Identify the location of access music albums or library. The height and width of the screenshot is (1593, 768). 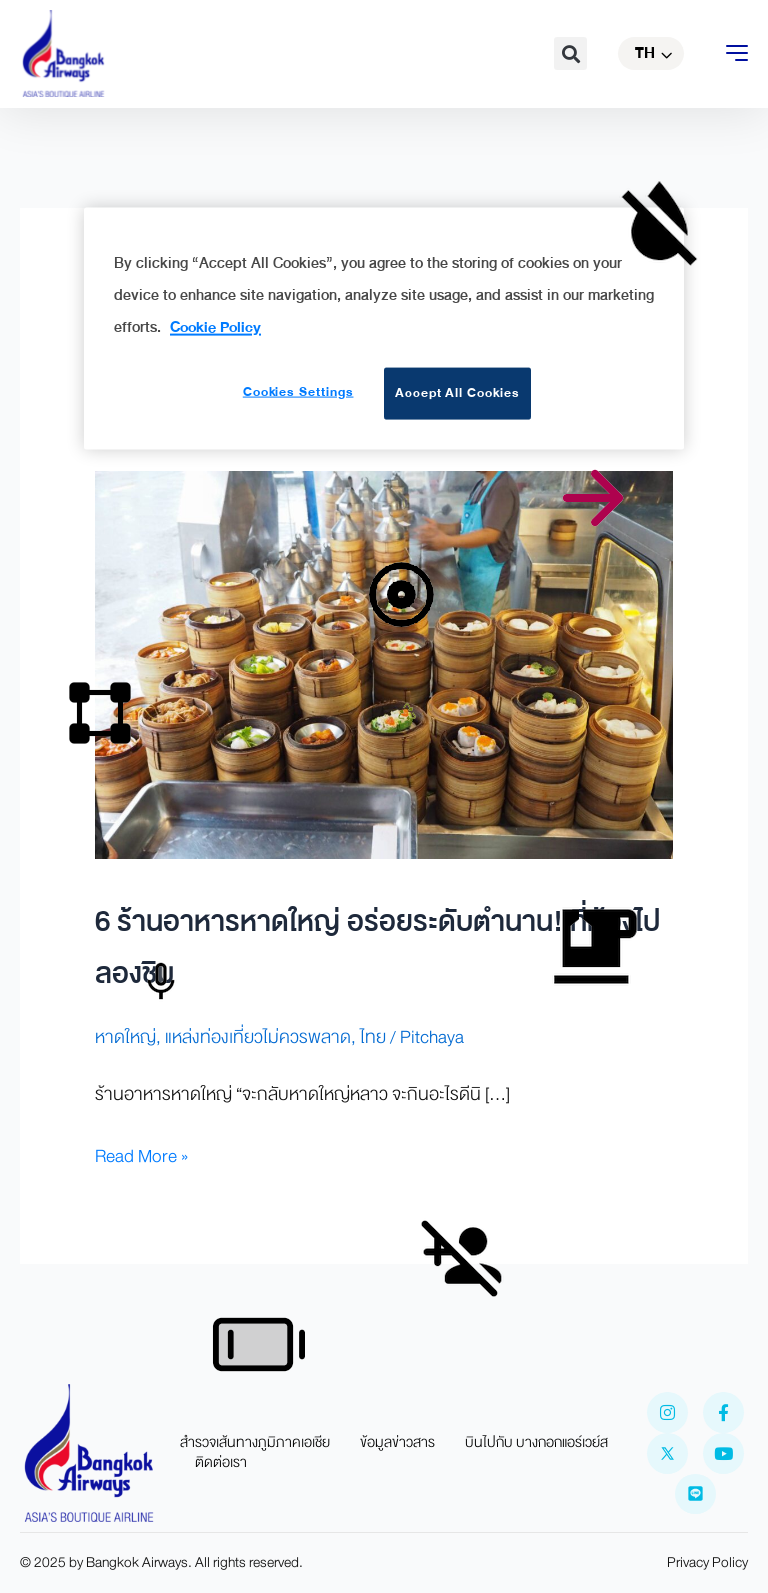
(401, 594).